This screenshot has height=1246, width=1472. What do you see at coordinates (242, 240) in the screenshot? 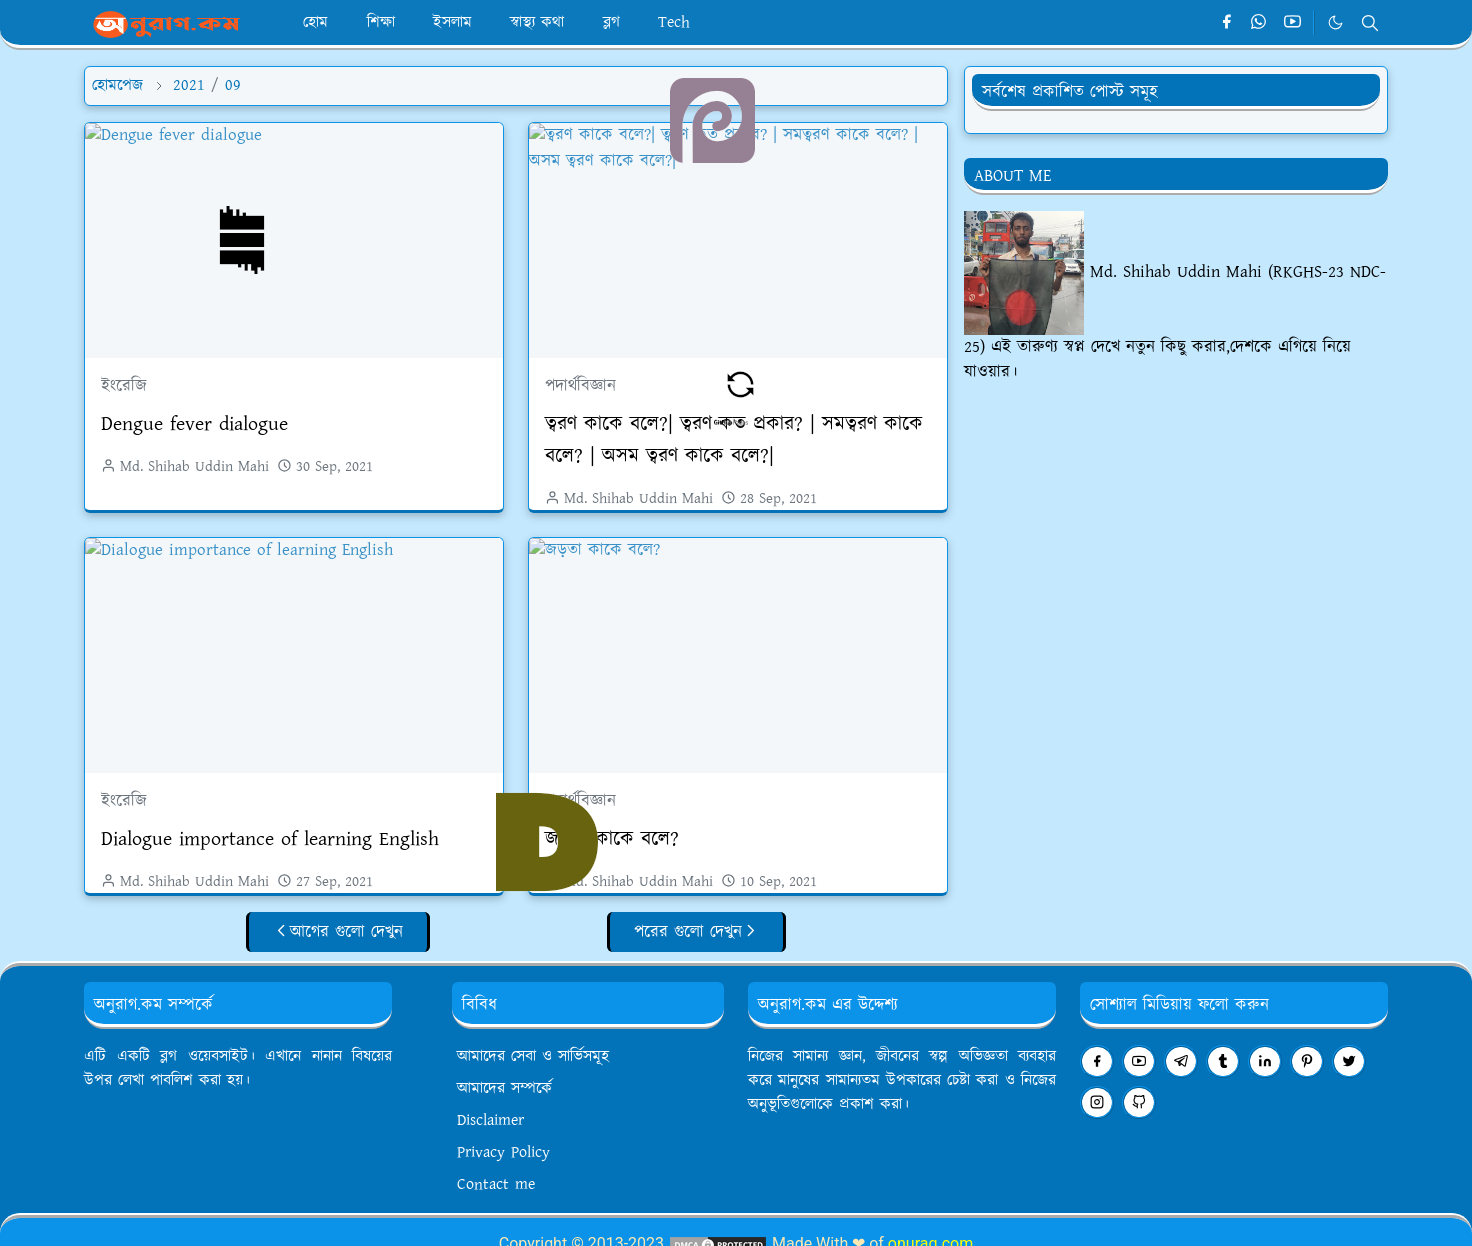
I see `RxDB database logo` at bounding box center [242, 240].